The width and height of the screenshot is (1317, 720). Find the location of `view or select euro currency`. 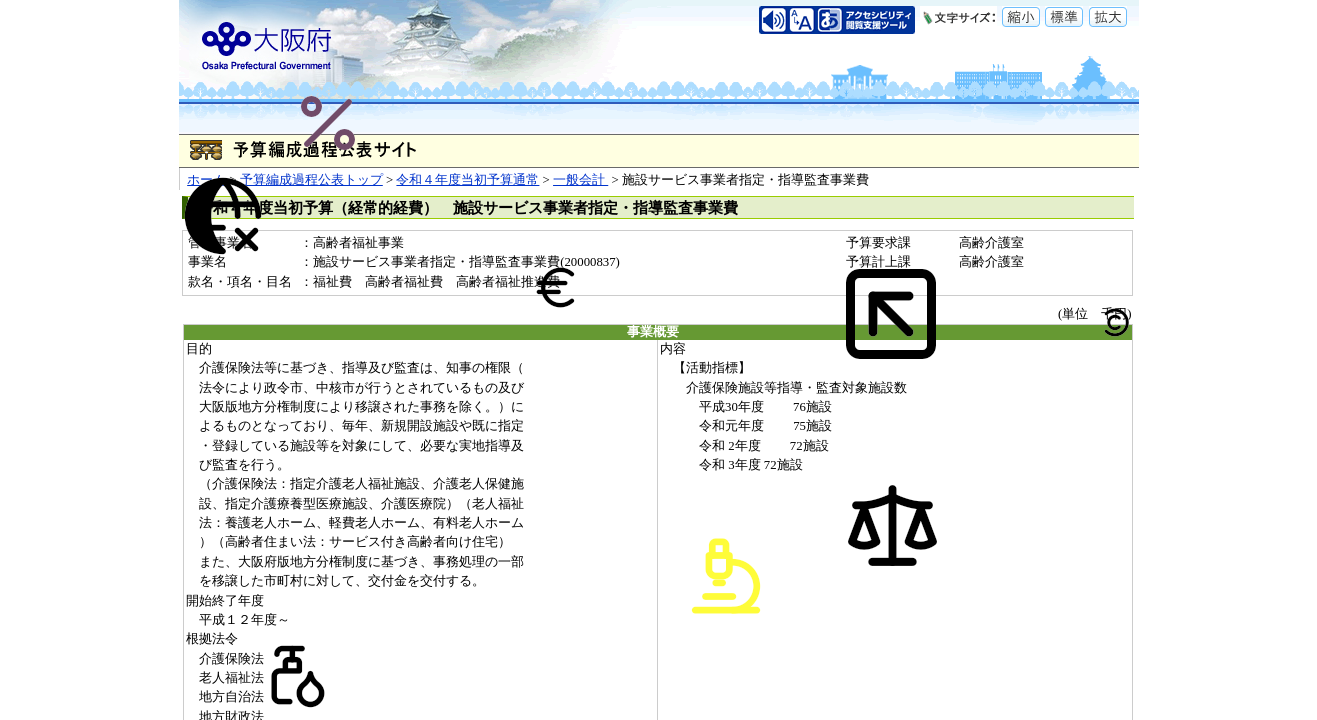

view or select euro currency is located at coordinates (556, 287).